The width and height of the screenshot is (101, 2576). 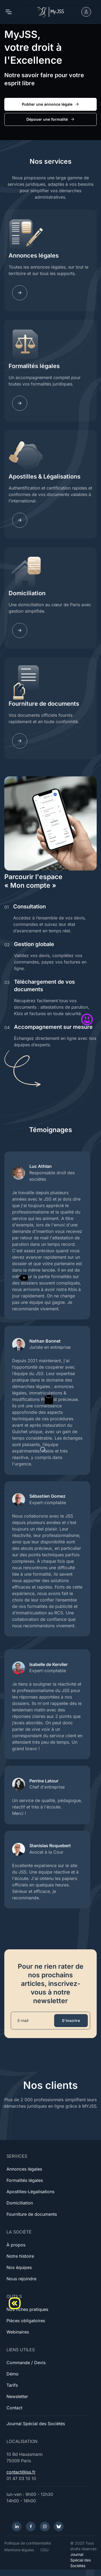 What do you see at coordinates (87, 1019) in the screenshot?
I see `insert a grinning emoji into your message` at bounding box center [87, 1019].